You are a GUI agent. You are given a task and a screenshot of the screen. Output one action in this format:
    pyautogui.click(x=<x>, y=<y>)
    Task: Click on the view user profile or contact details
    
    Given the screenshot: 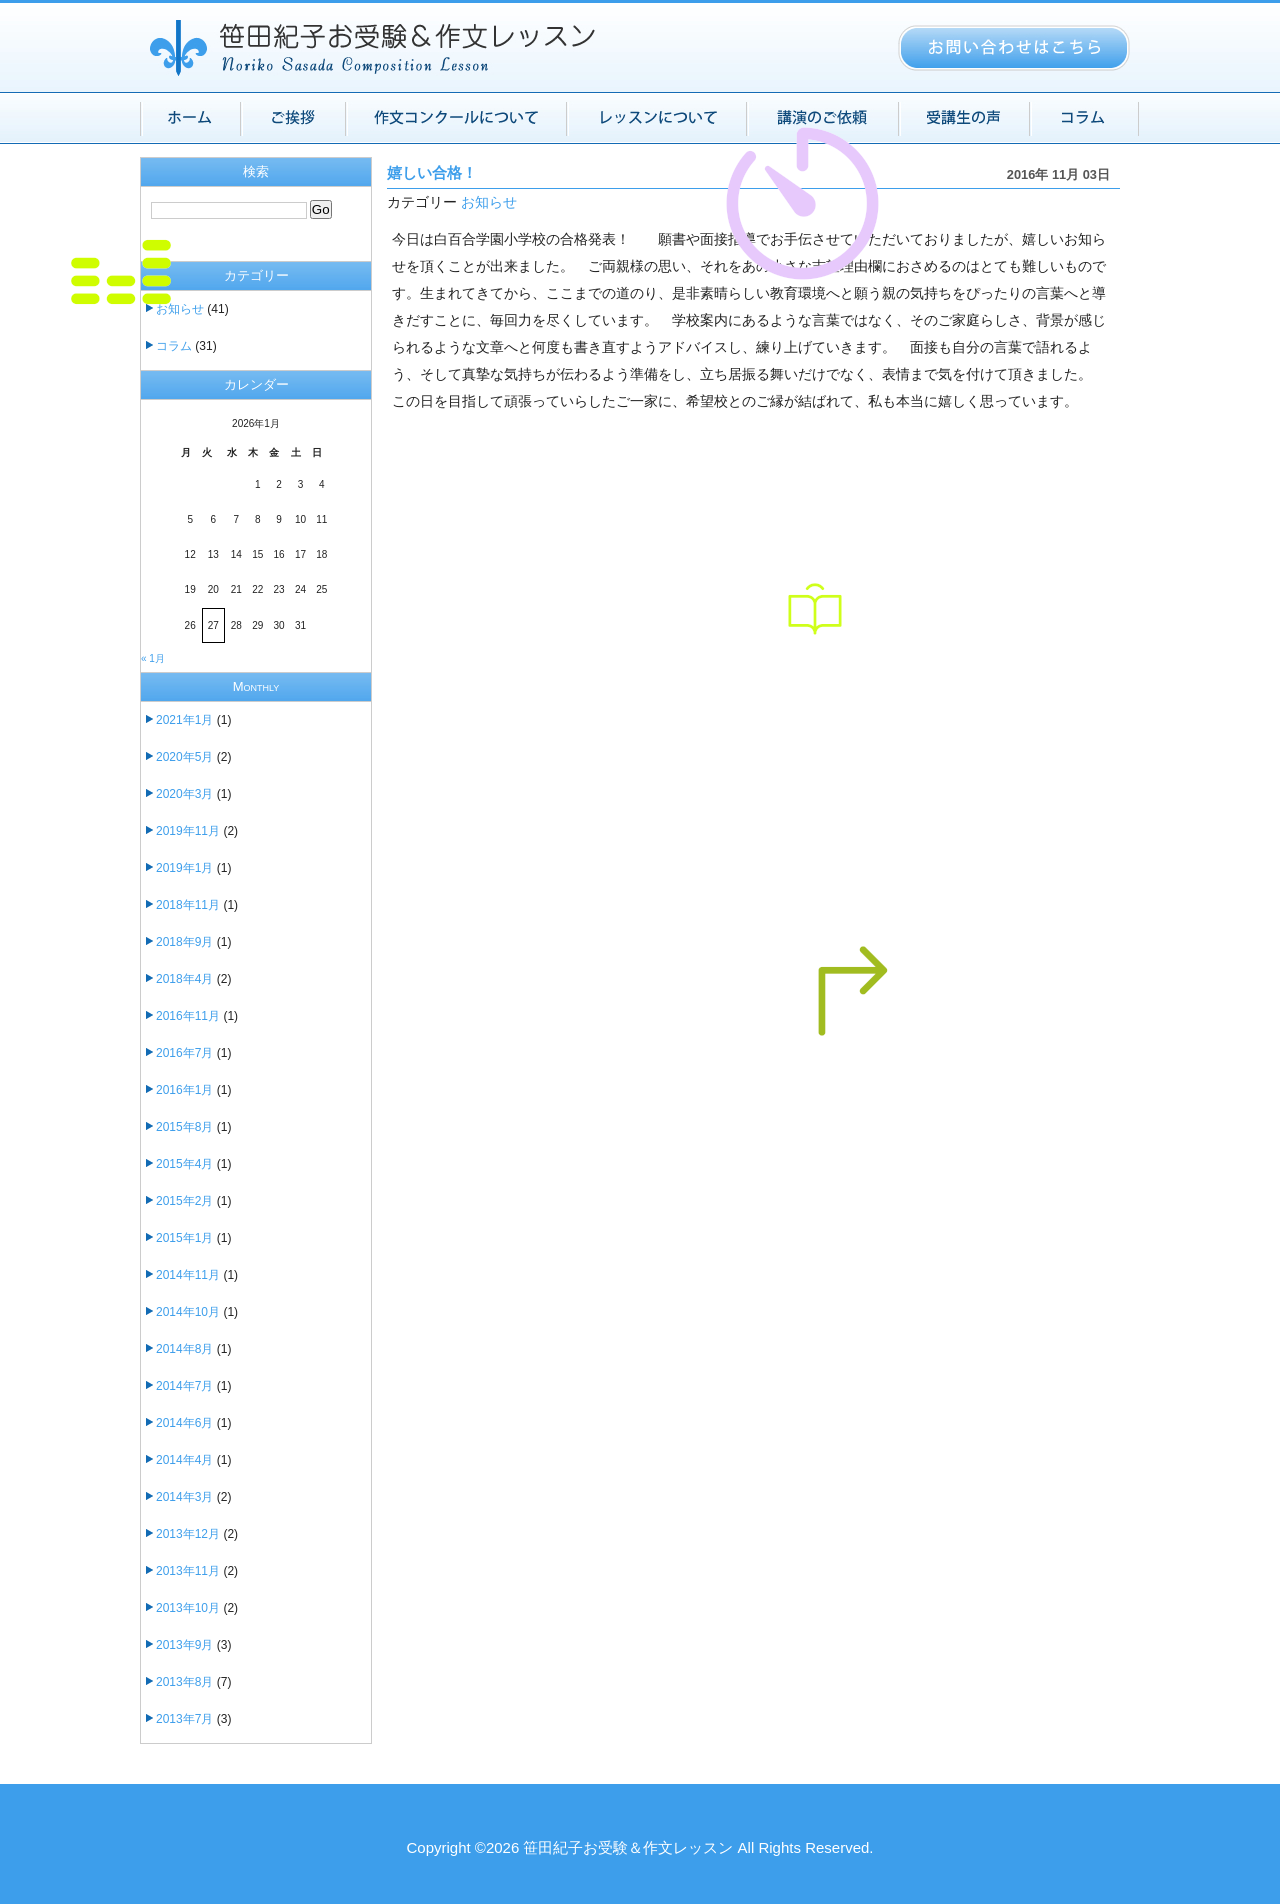 What is the action you would take?
    pyautogui.click(x=815, y=608)
    